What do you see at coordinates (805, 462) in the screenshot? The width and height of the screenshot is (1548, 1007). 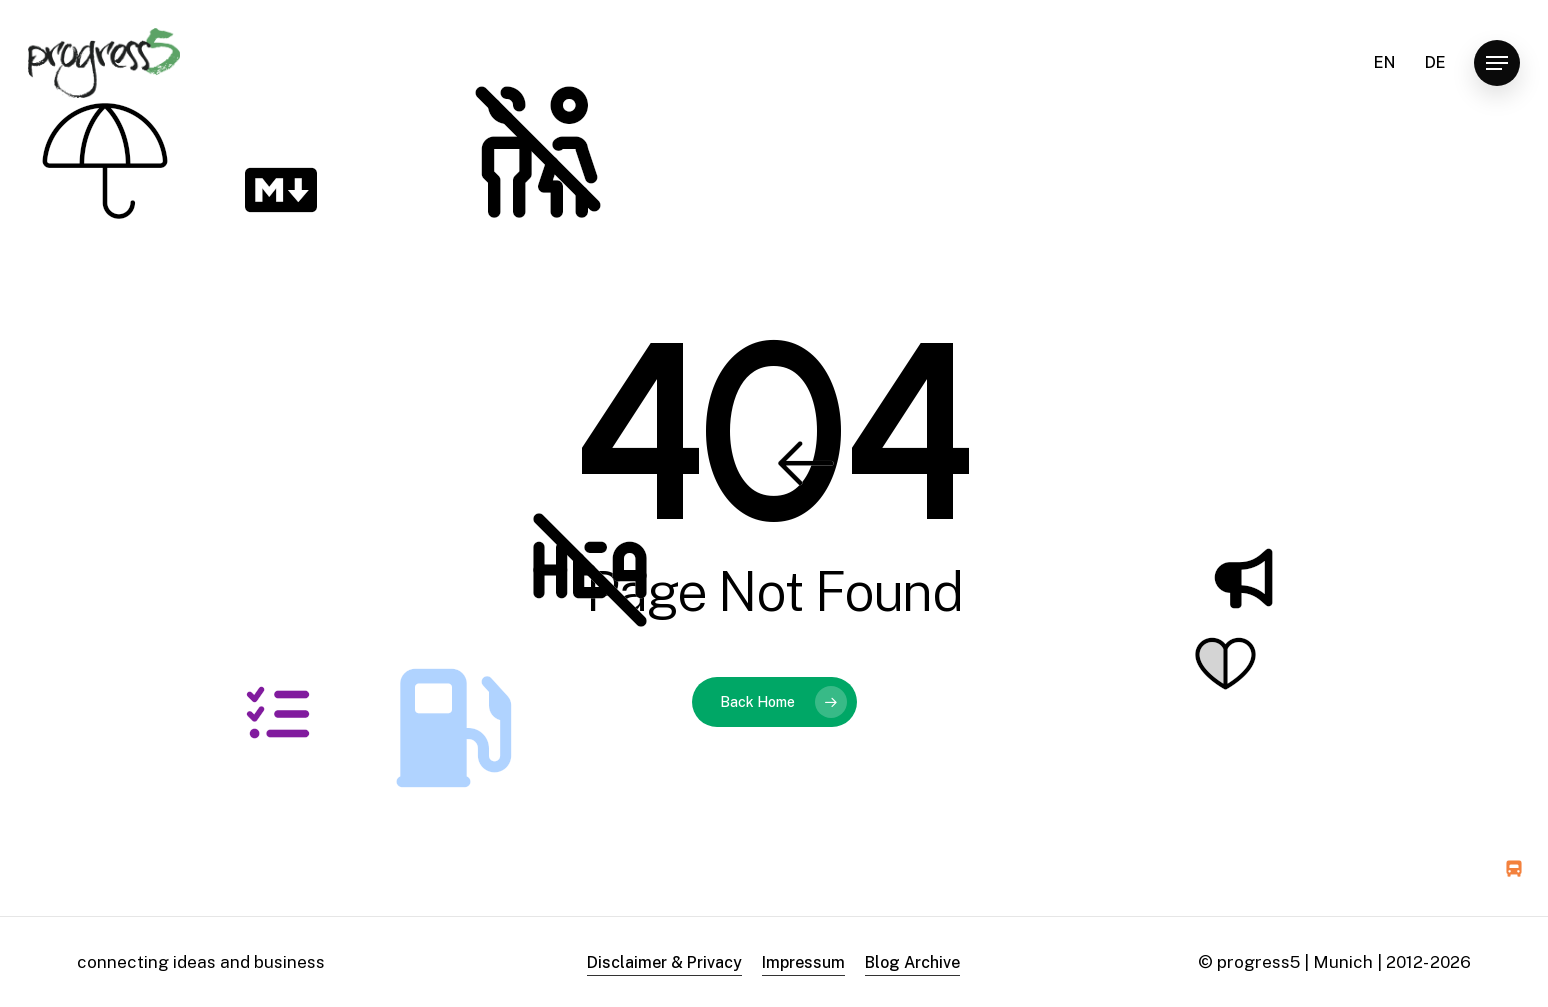 I see `go back to the previous page` at bounding box center [805, 462].